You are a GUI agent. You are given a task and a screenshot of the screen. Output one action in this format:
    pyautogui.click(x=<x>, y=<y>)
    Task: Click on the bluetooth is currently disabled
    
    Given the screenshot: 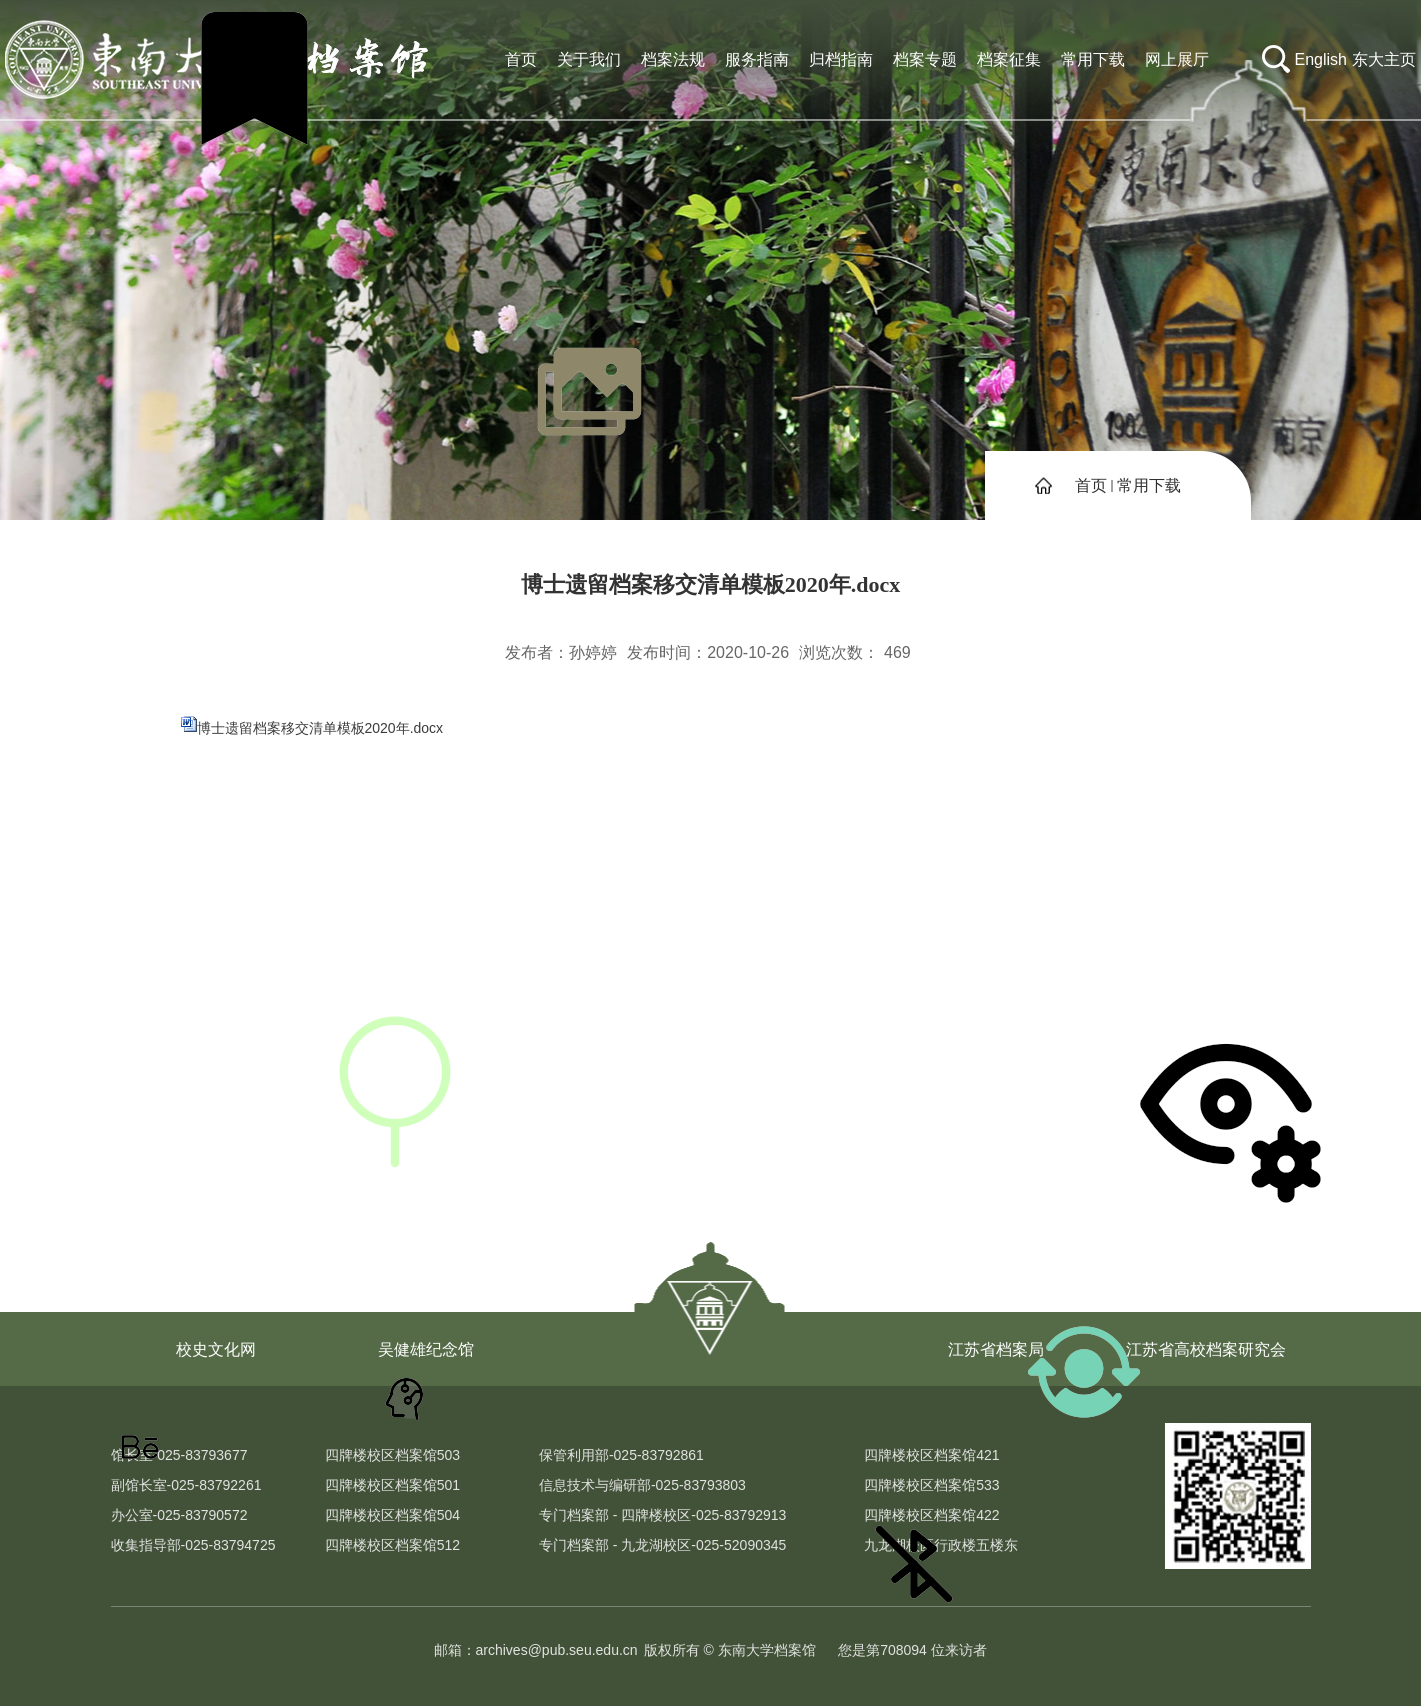 What is the action you would take?
    pyautogui.click(x=914, y=1564)
    